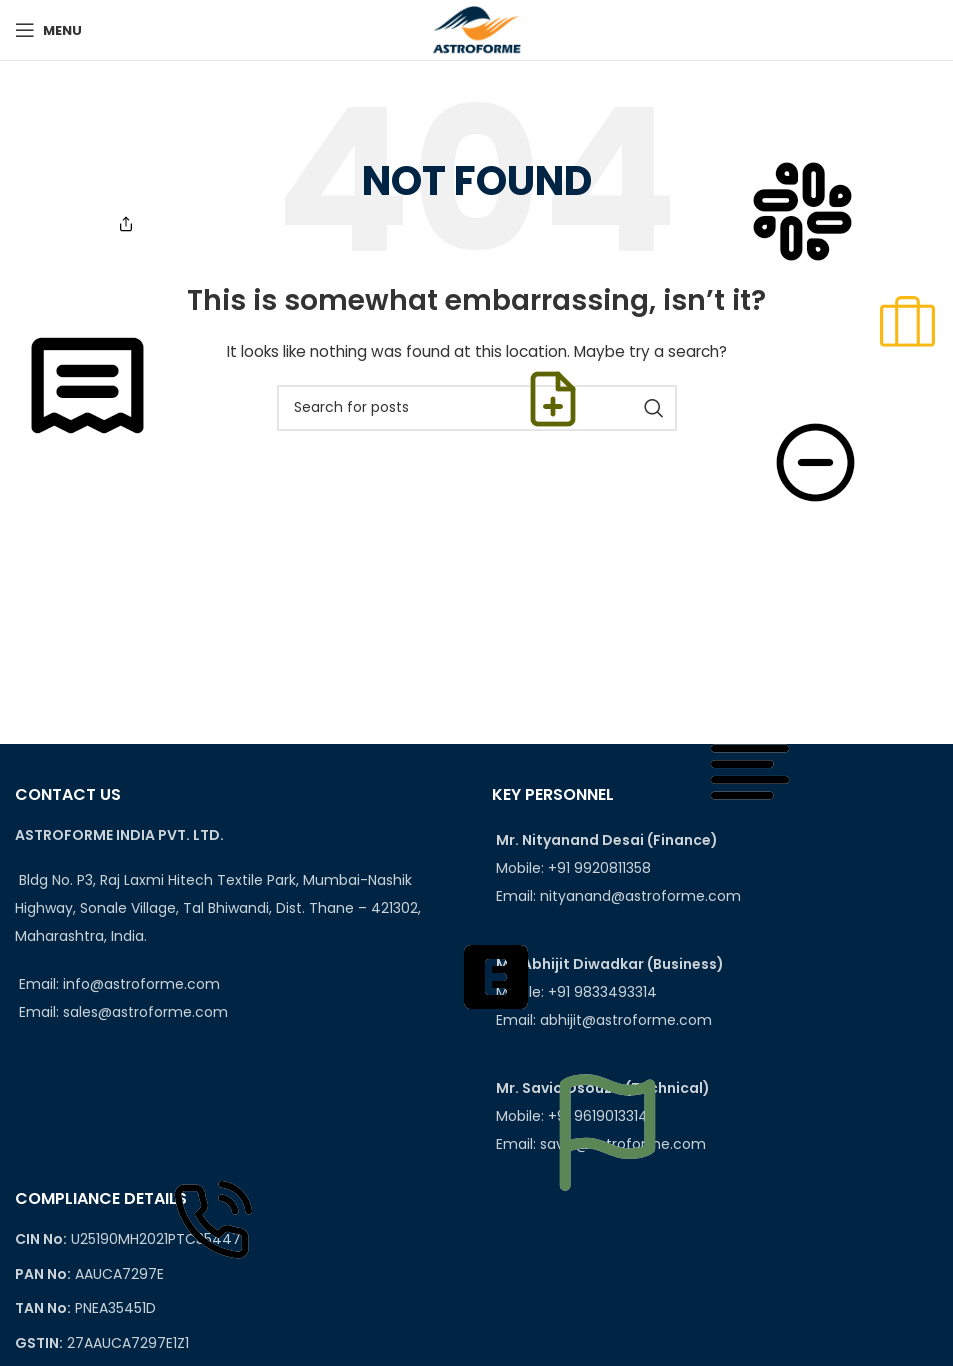 The height and width of the screenshot is (1366, 953). I want to click on remove an item from a list or collection, so click(815, 462).